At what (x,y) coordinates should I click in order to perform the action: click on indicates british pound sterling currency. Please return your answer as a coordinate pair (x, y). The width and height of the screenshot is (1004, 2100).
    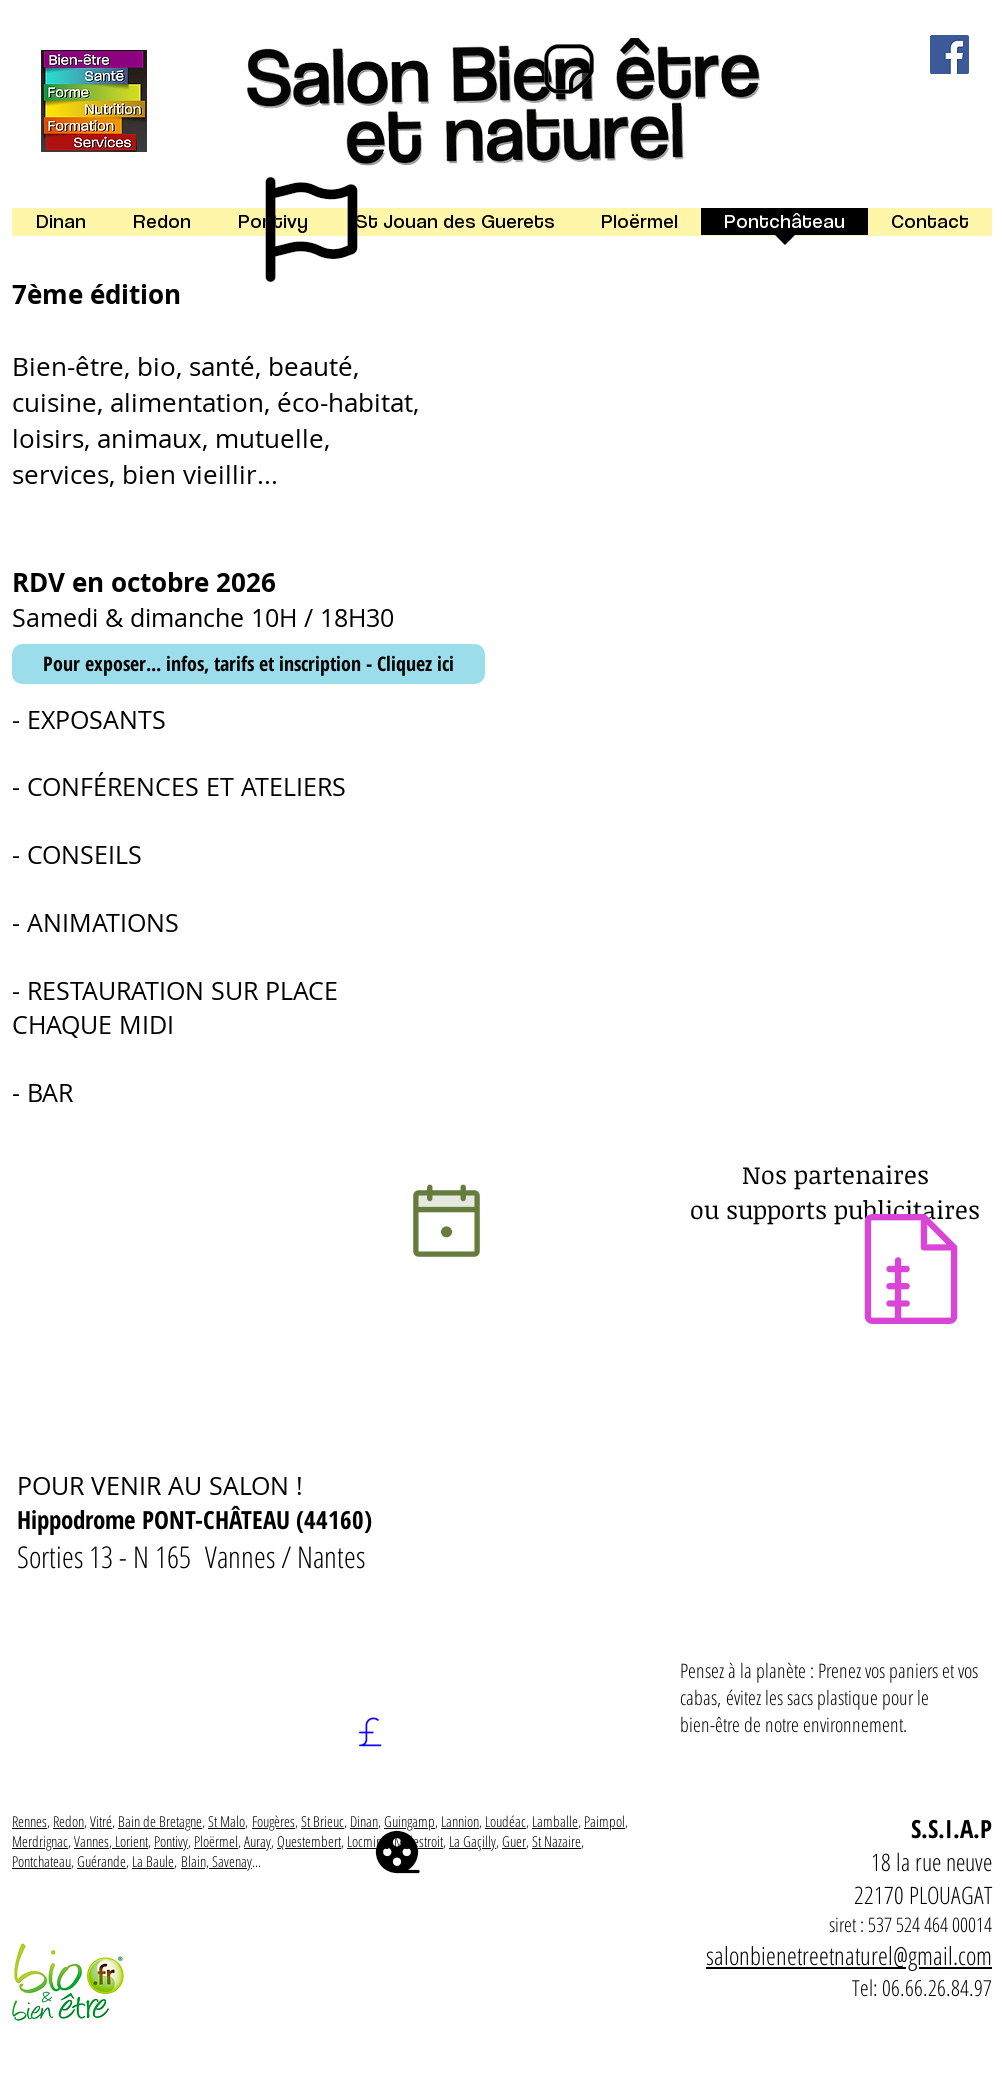
    Looking at the image, I should click on (371, 1732).